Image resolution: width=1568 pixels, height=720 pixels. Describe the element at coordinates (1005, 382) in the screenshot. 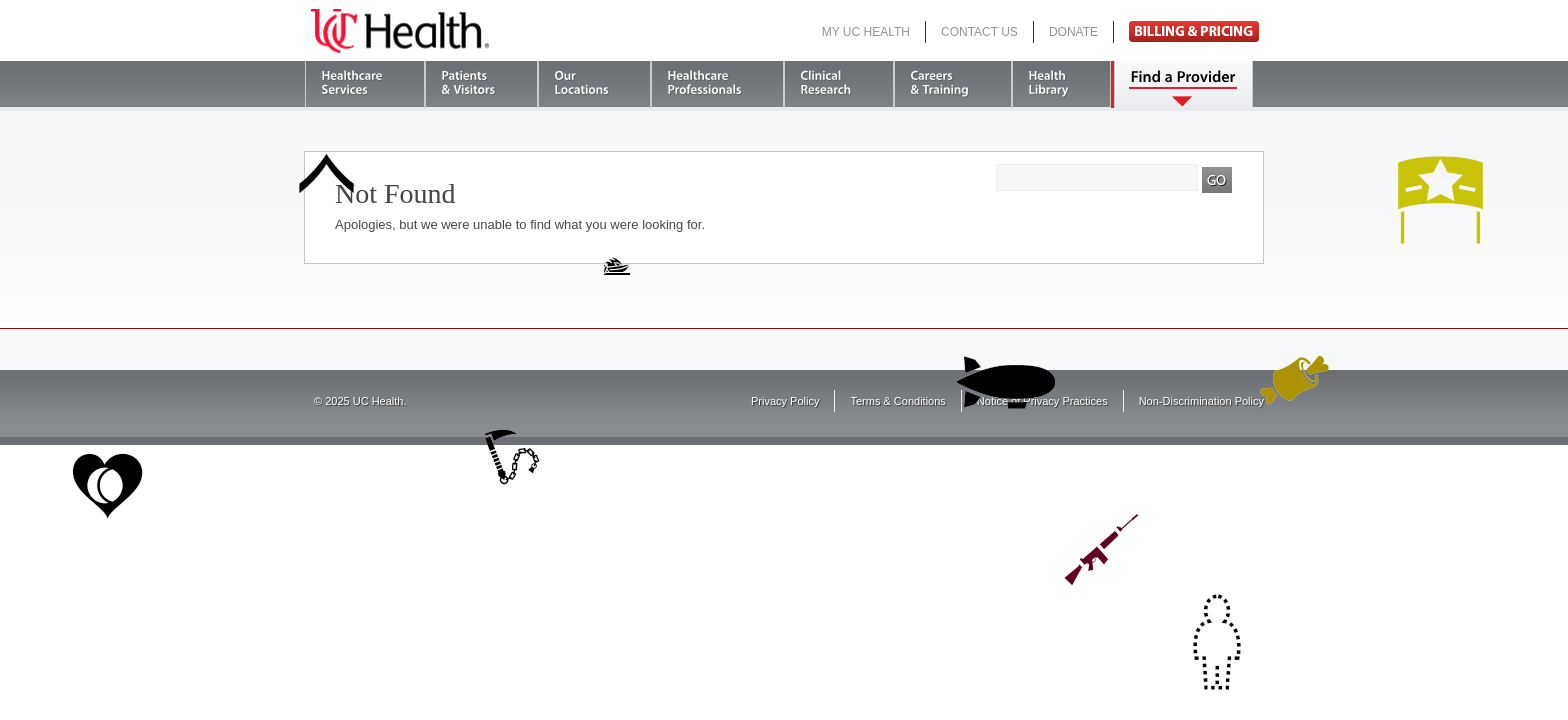

I see `indicates airship or zeppelin-related content` at that location.